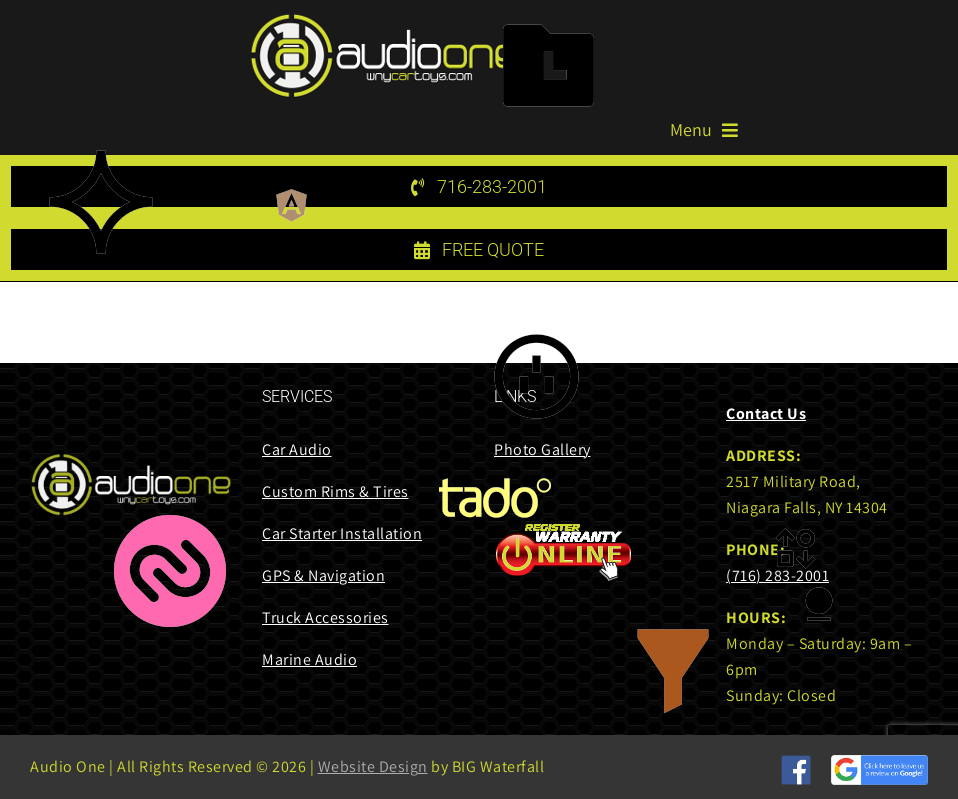 The width and height of the screenshot is (958, 799). Describe the element at coordinates (101, 202) in the screenshot. I see `indicates bright or sunny weather conditions` at that location.